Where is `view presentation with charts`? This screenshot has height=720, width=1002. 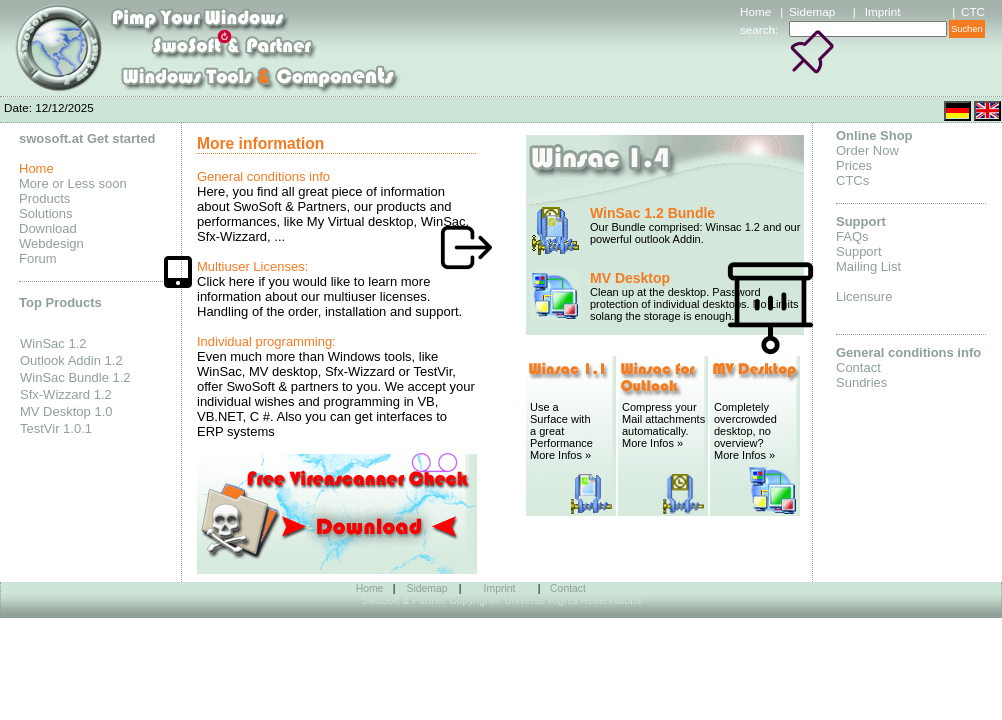 view presentation with charts is located at coordinates (770, 301).